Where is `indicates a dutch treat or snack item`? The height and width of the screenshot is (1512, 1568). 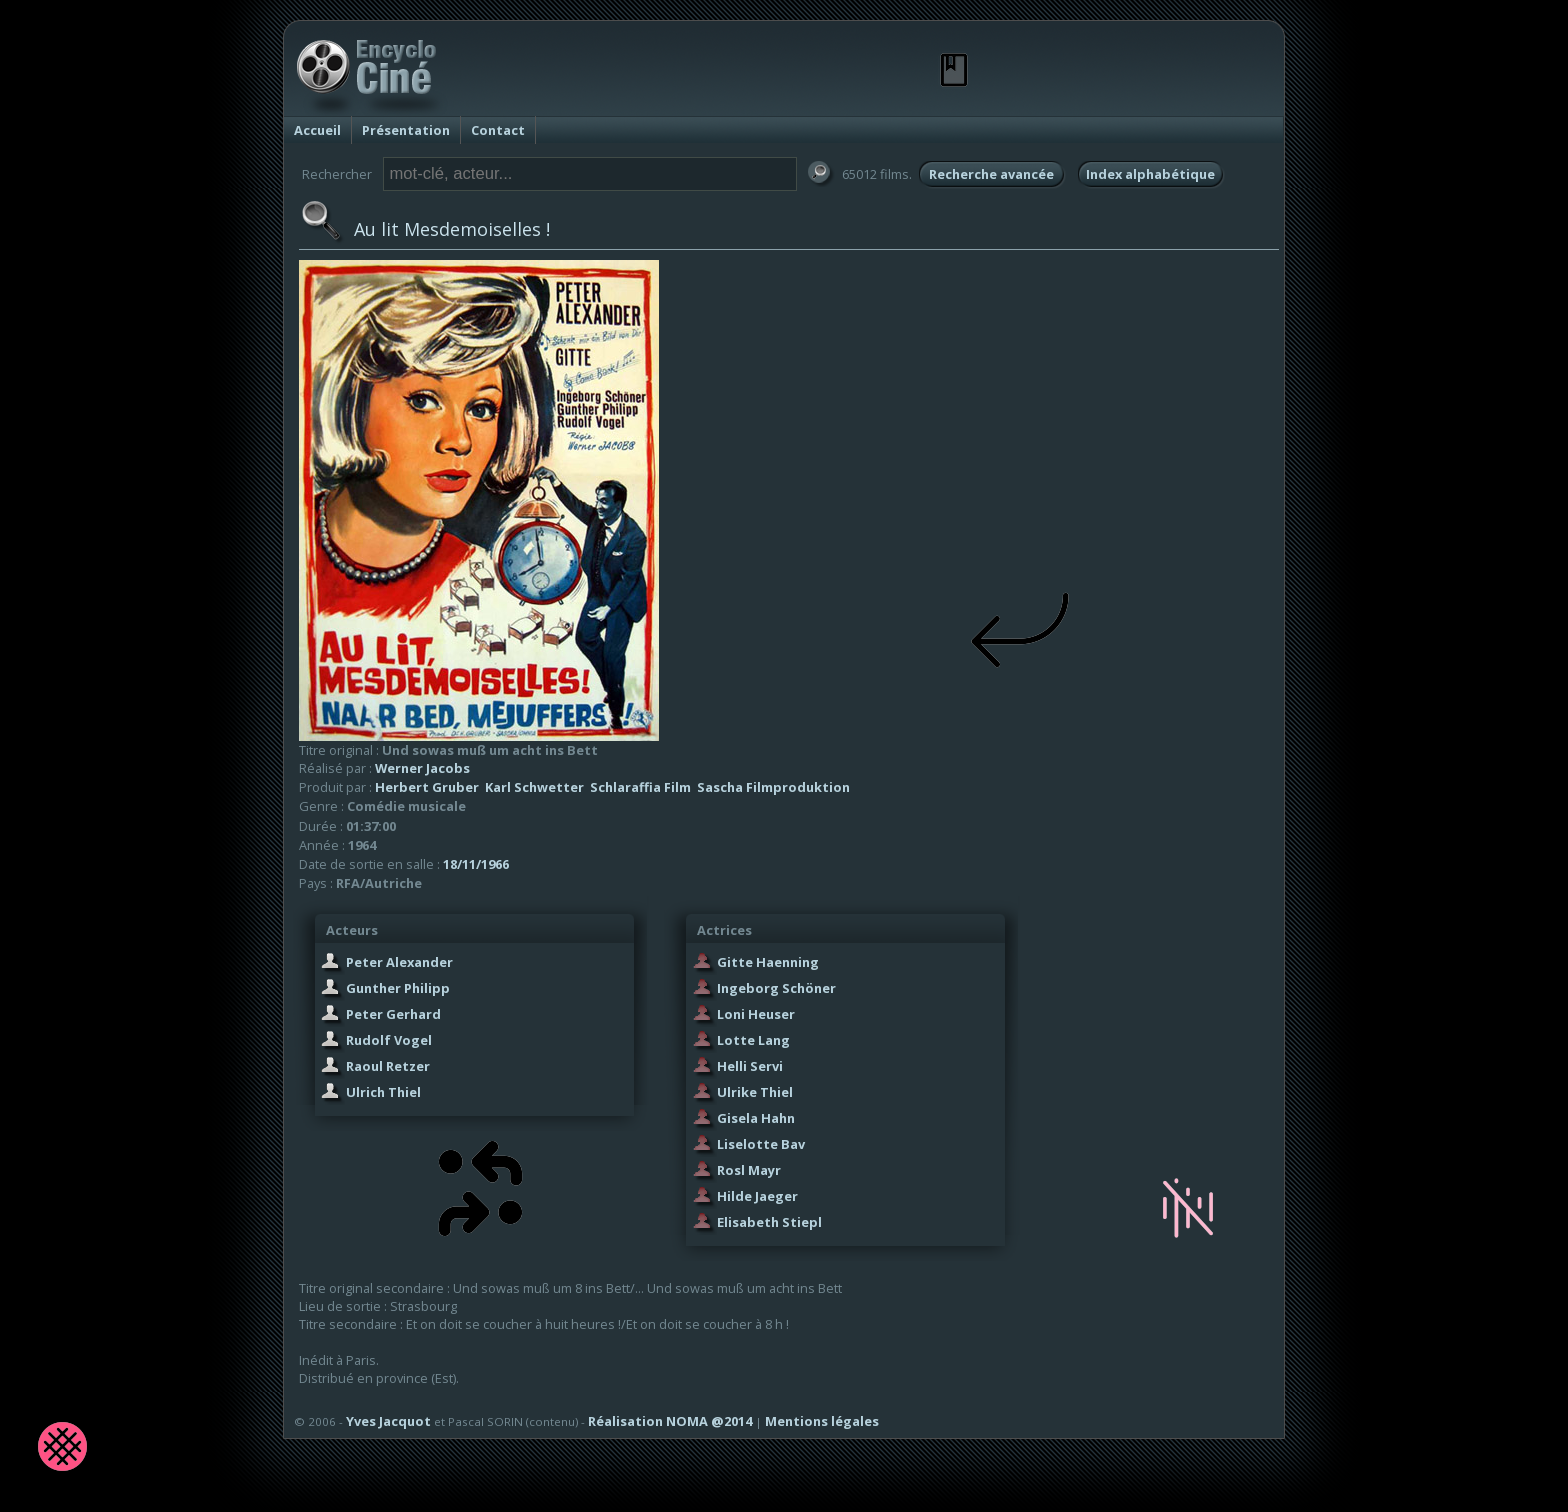
indicates a dutch treat or snack item is located at coordinates (62, 1446).